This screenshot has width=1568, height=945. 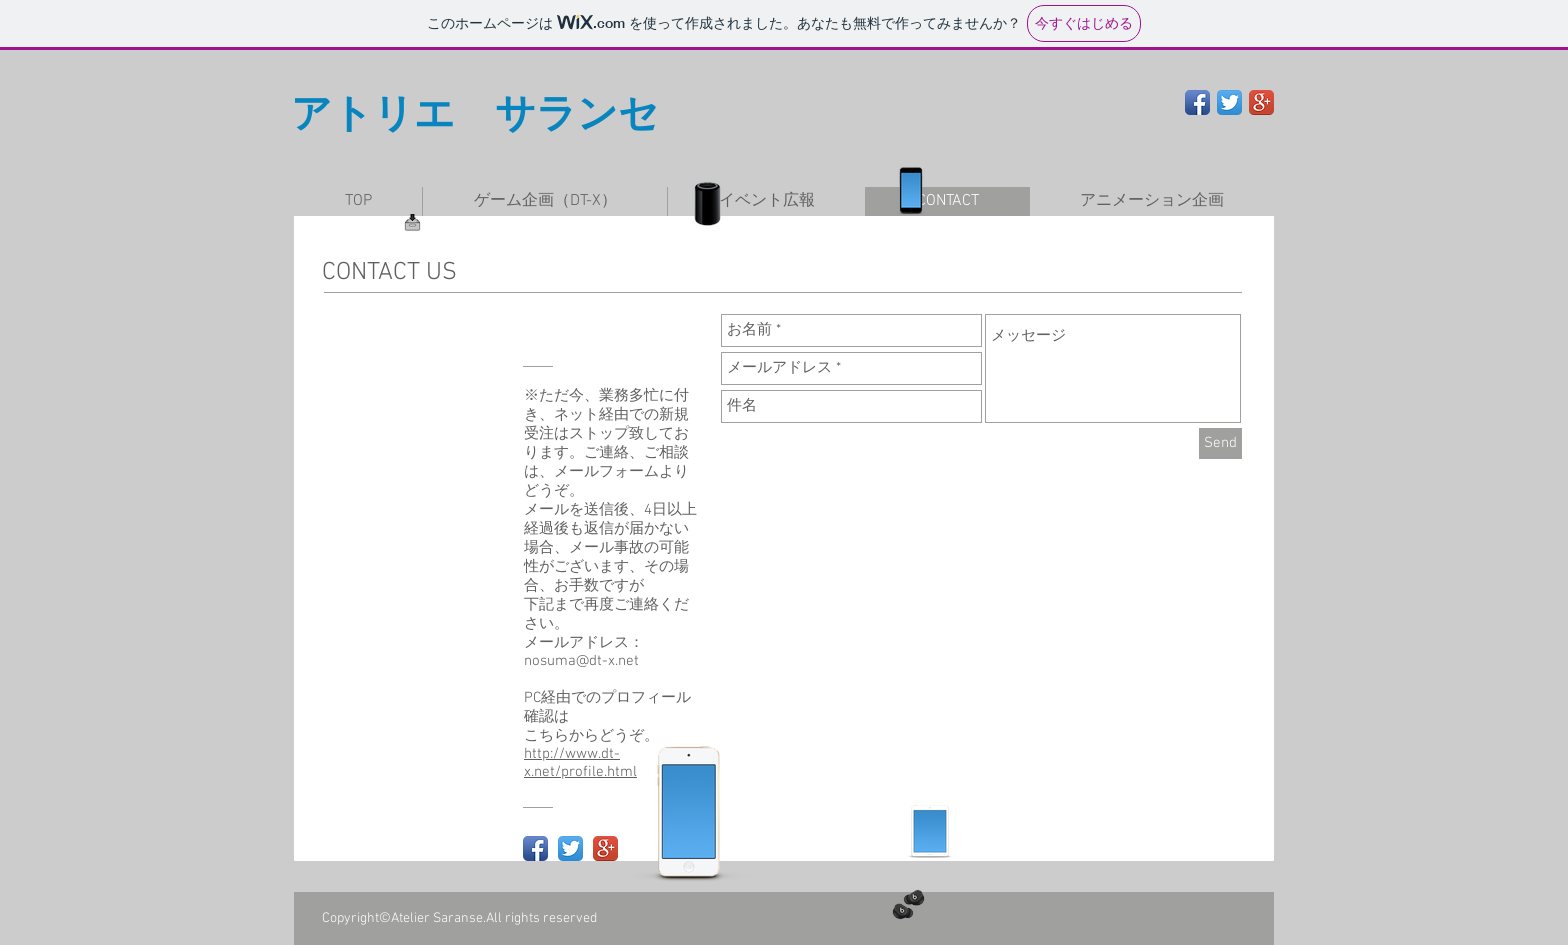 I want to click on access your dropbox folder in the sidebar, so click(x=412, y=222).